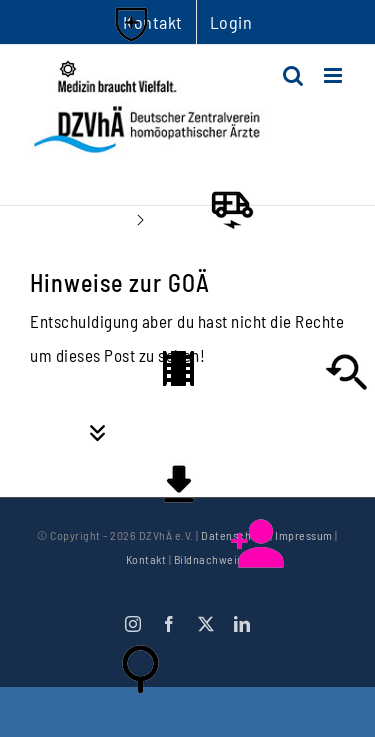 This screenshot has height=737, width=375. Describe the element at coordinates (232, 208) in the screenshot. I see `select electric rickshaw as transportation option` at that location.